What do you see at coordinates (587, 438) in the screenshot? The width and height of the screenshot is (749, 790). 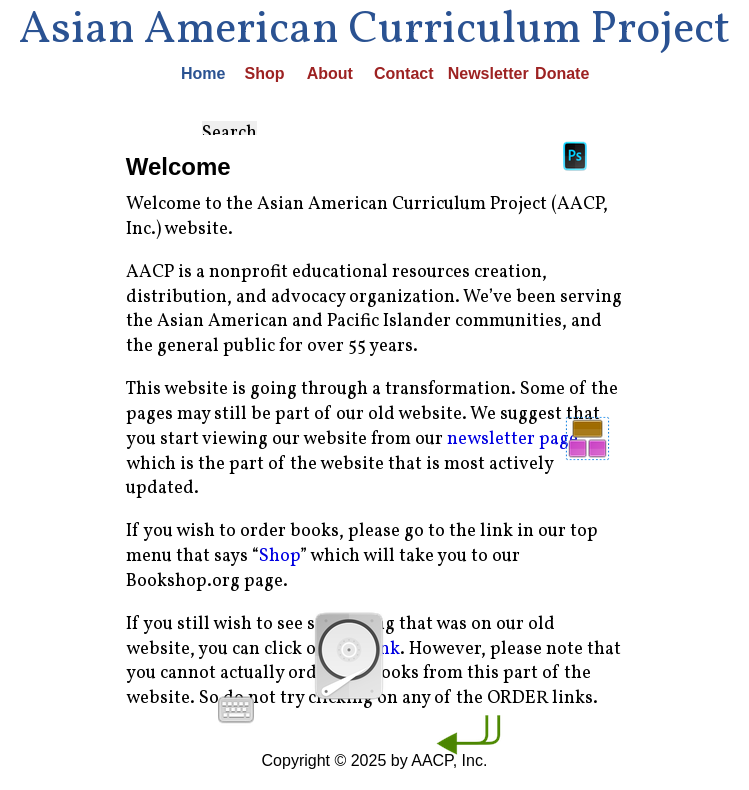 I see `select all items in the current view` at bounding box center [587, 438].